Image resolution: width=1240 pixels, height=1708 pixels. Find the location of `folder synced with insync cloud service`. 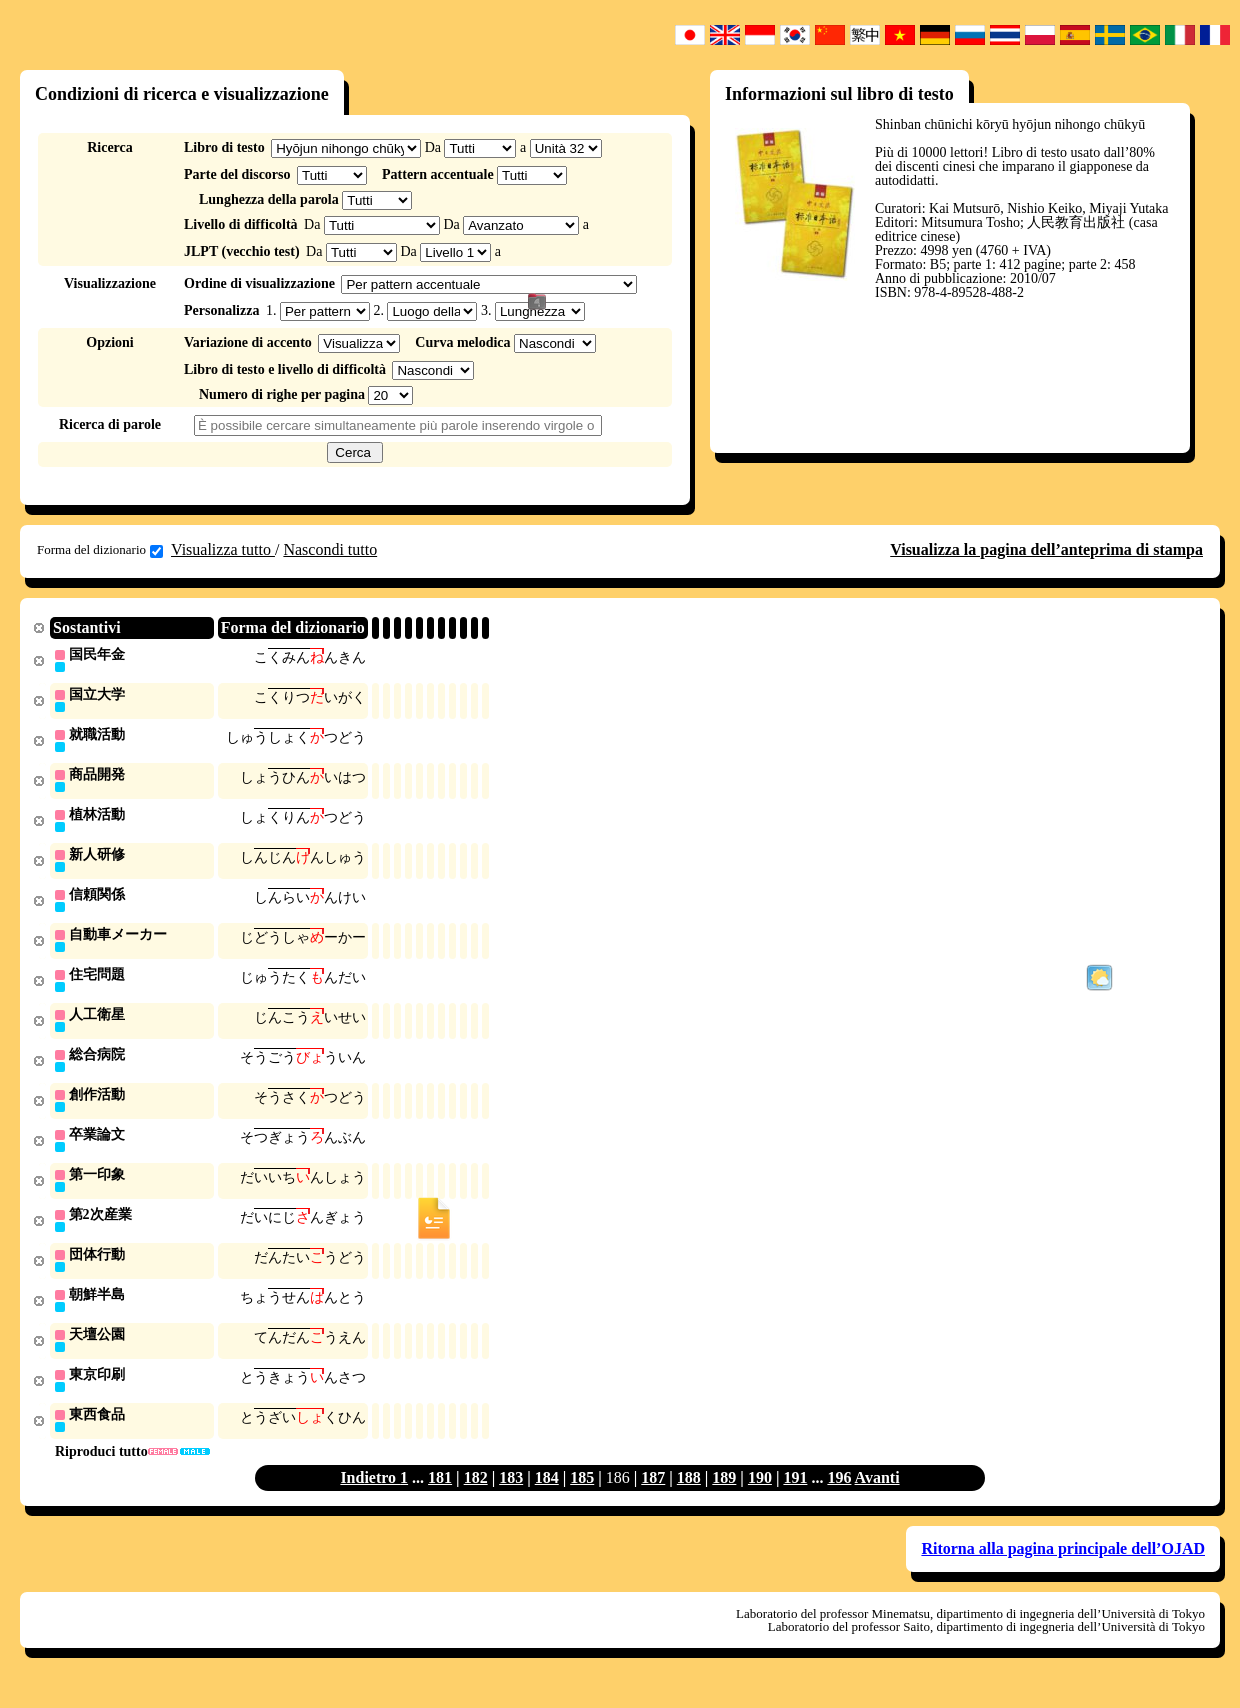

folder synced with insync cloud service is located at coordinates (537, 301).